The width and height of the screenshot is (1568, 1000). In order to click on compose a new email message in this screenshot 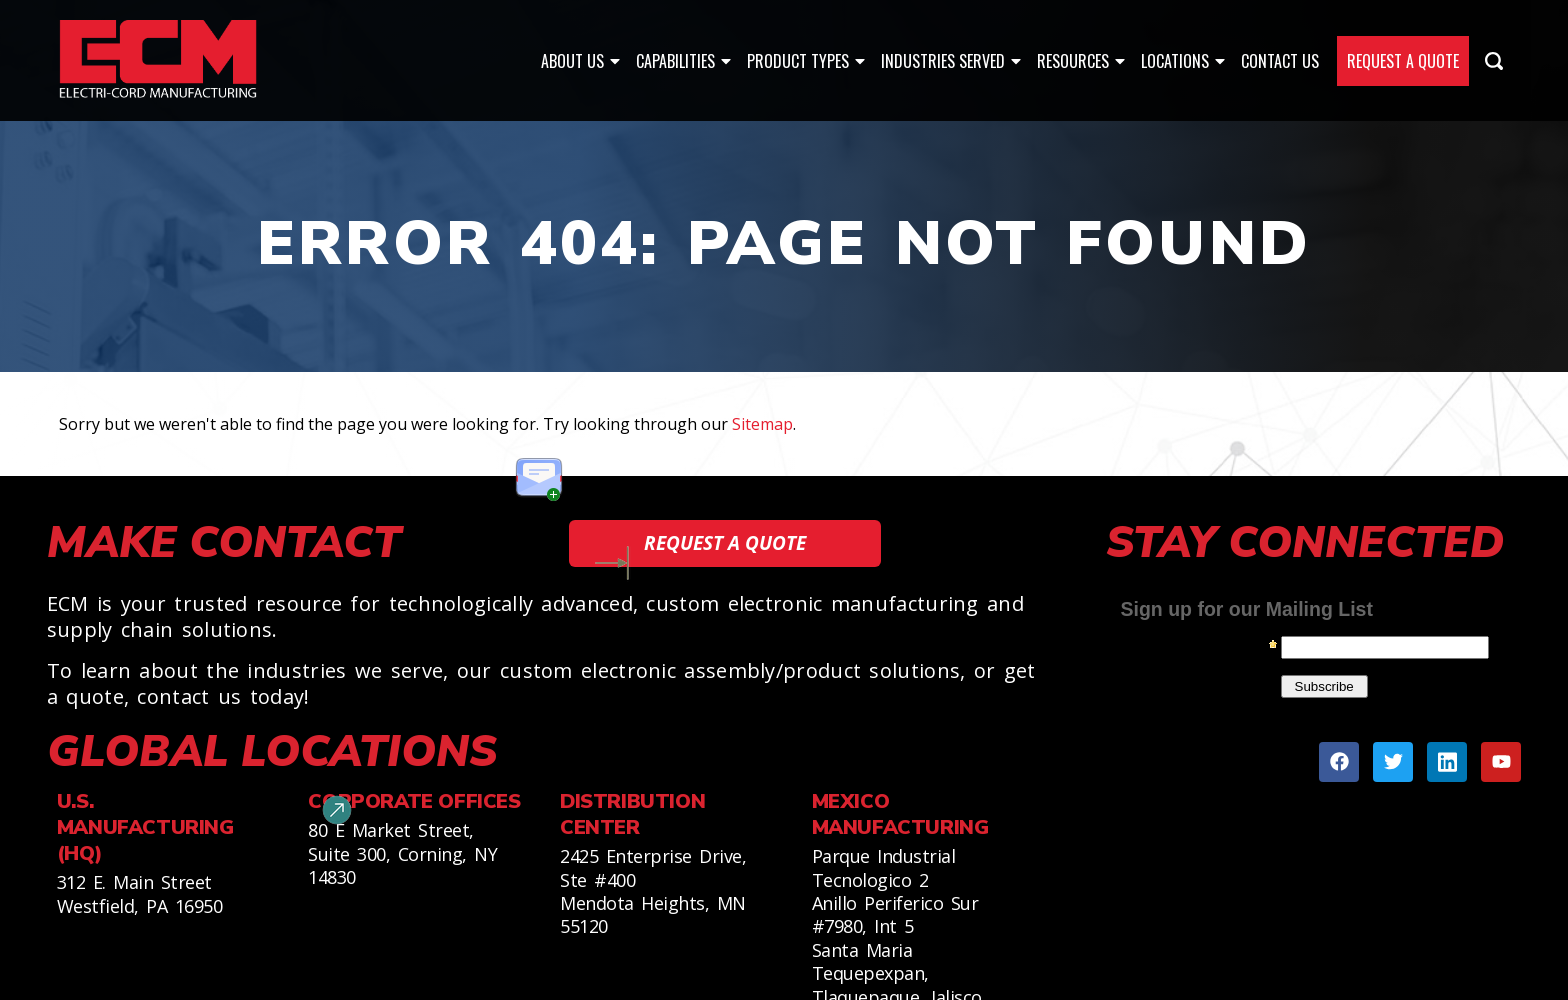, I will do `click(539, 477)`.